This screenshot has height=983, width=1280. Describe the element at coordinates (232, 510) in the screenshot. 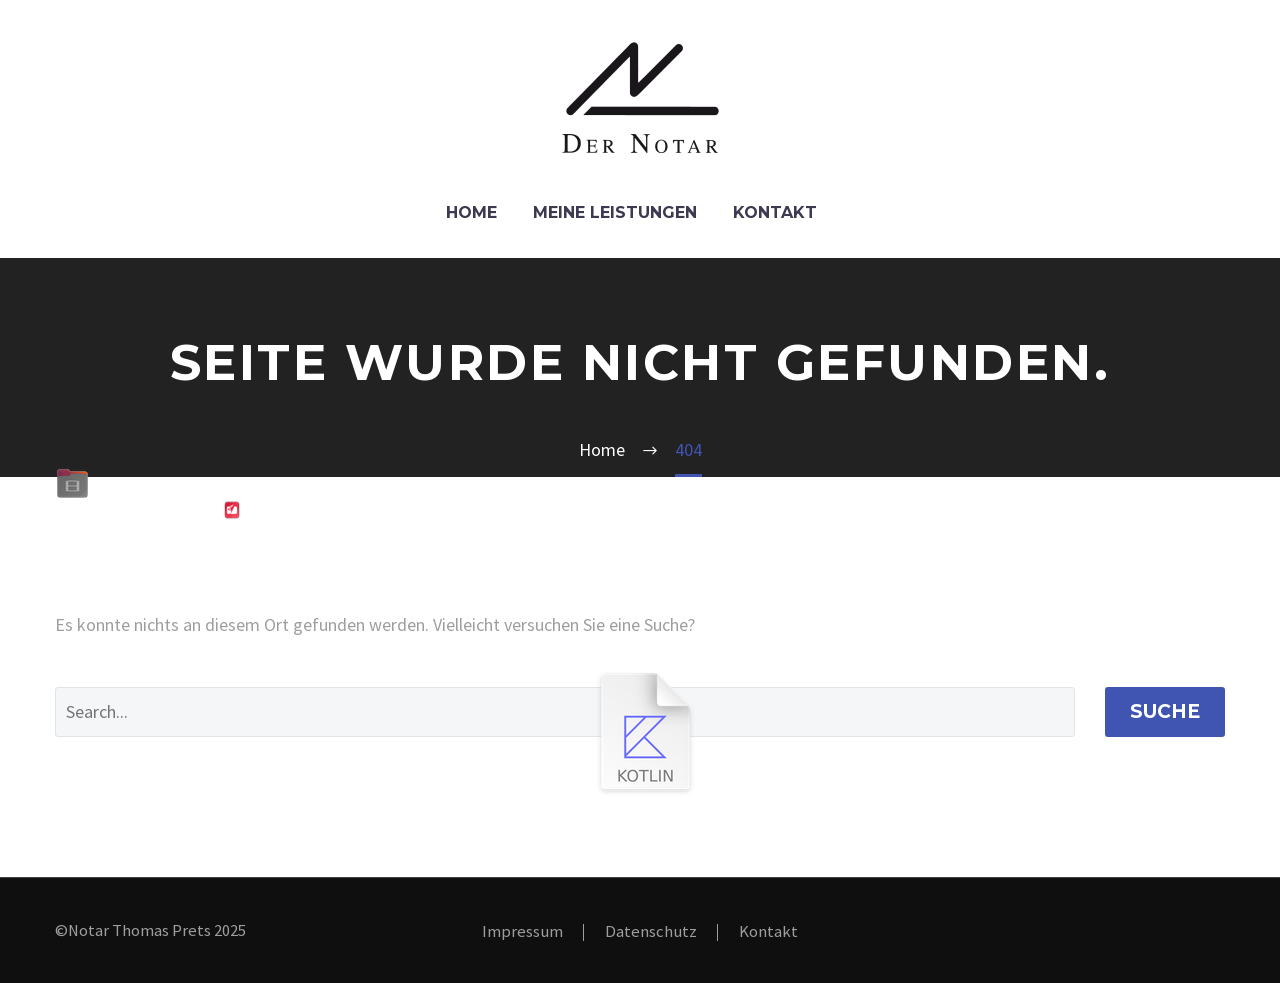

I see `an eps vector file` at that location.